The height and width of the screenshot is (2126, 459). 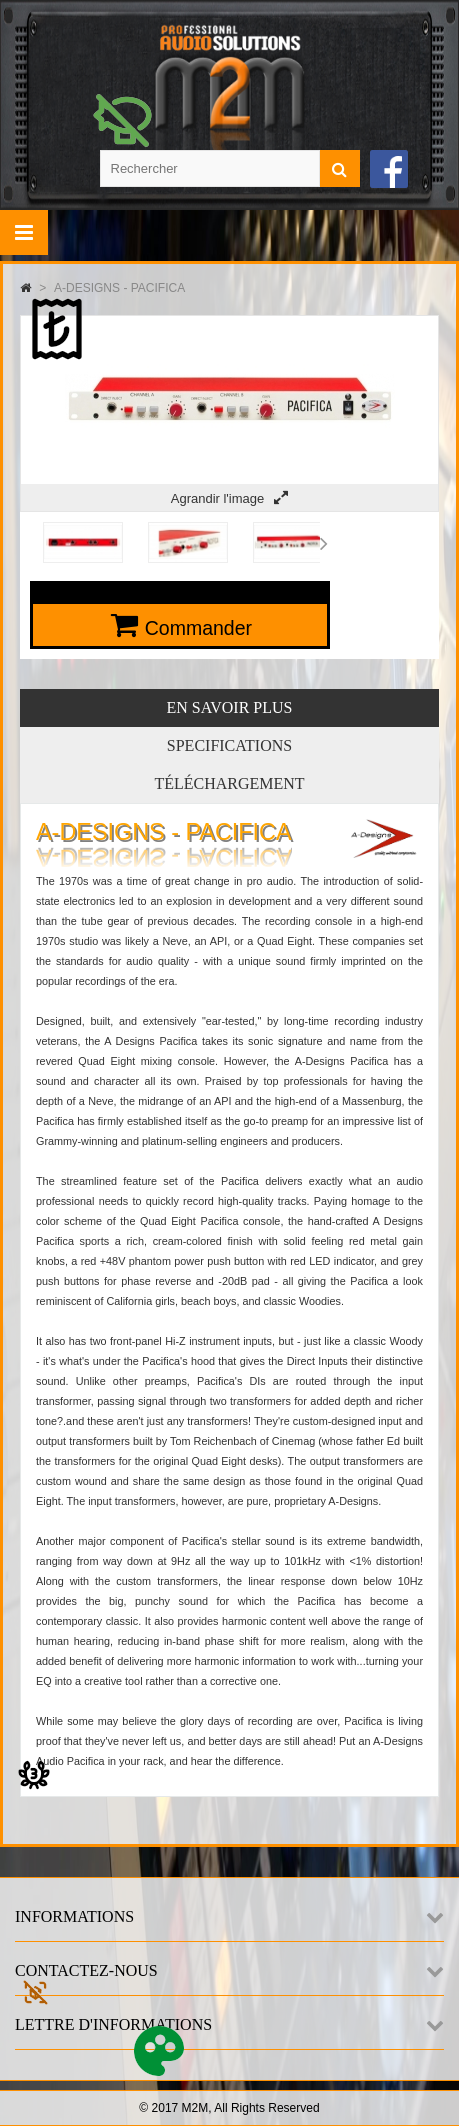 I want to click on open color or theme customization options, so click(x=159, y=2051).